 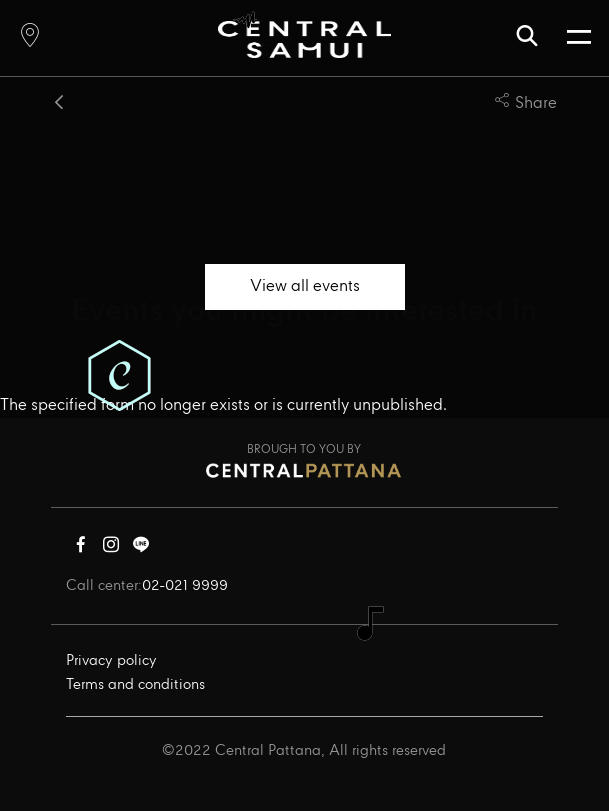 I want to click on access music library or player, so click(x=368, y=623).